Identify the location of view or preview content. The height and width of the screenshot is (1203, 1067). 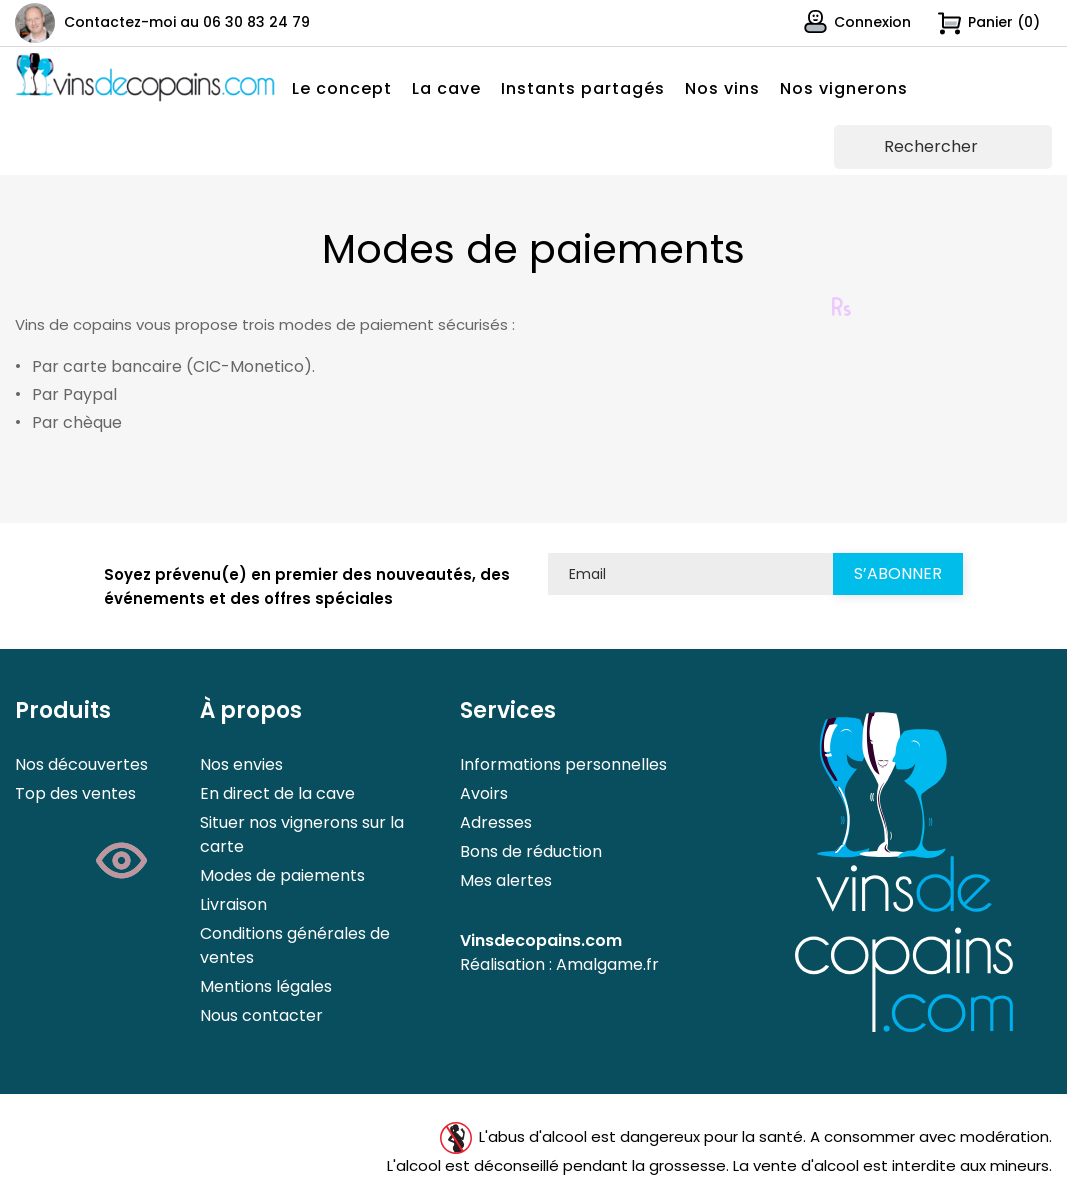
(121, 860).